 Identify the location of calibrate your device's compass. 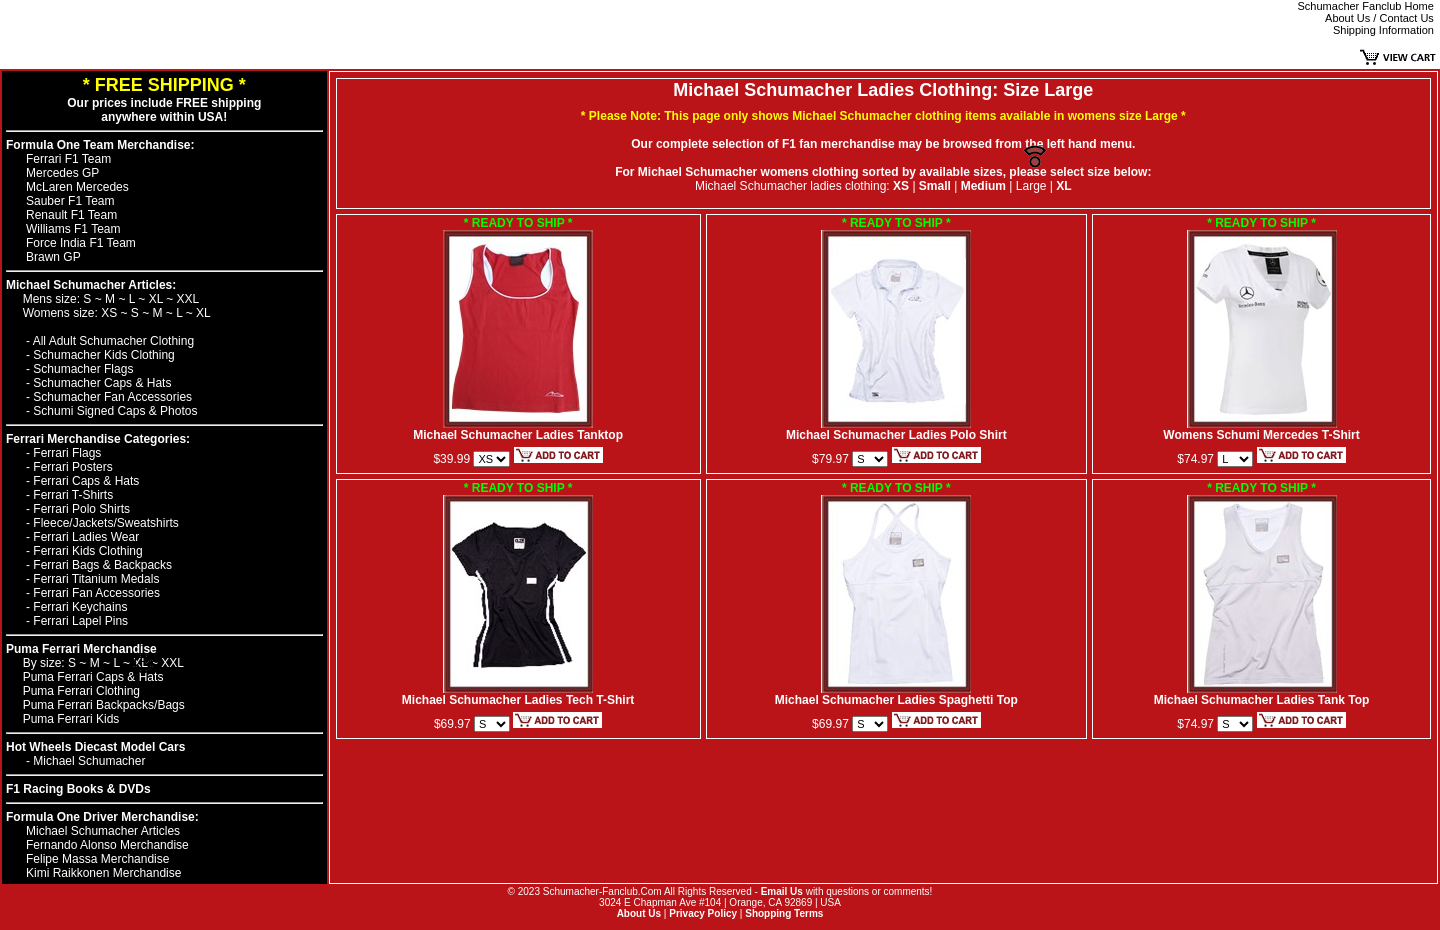
(1035, 156).